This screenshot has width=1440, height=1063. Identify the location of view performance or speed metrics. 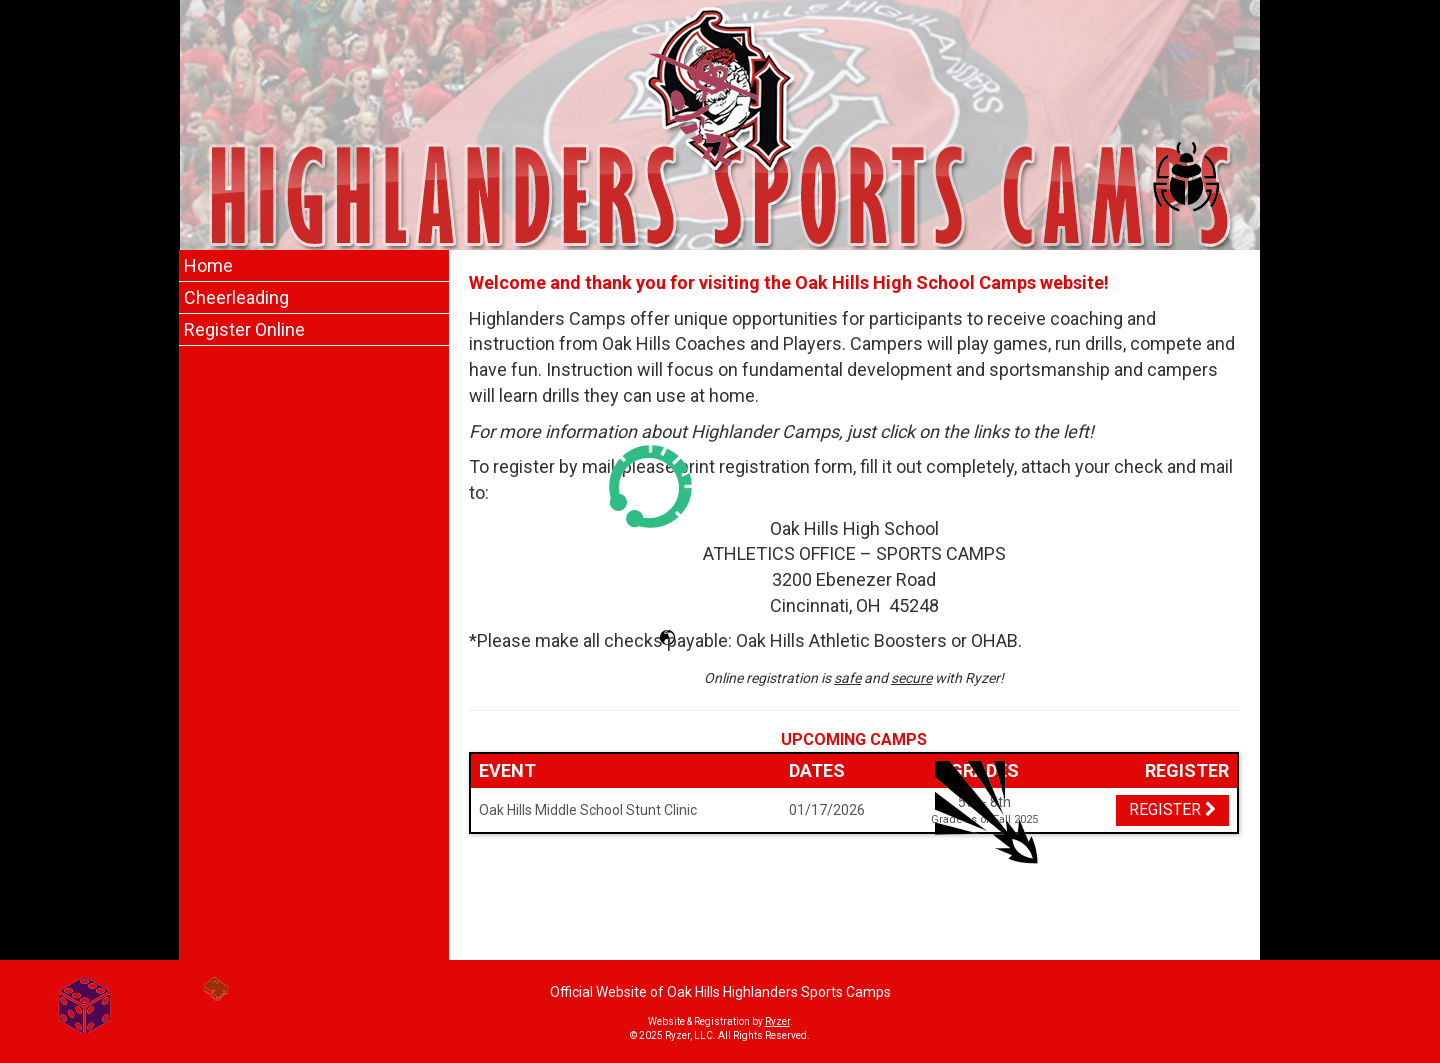
(650, 486).